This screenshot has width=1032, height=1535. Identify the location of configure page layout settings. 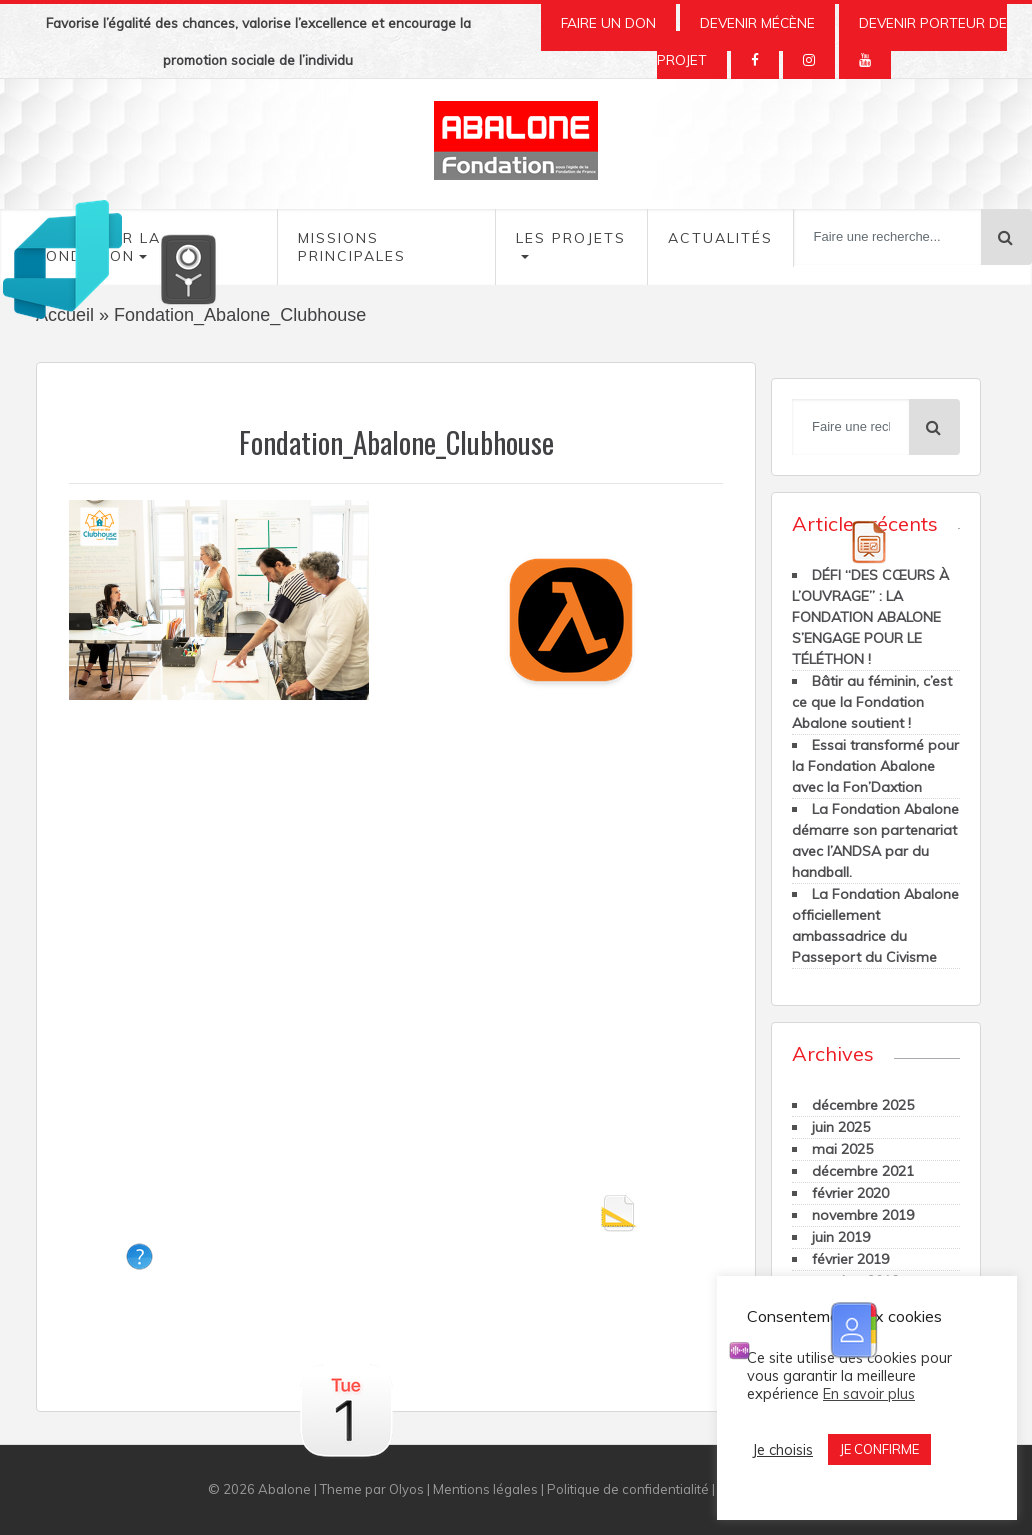
(619, 1213).